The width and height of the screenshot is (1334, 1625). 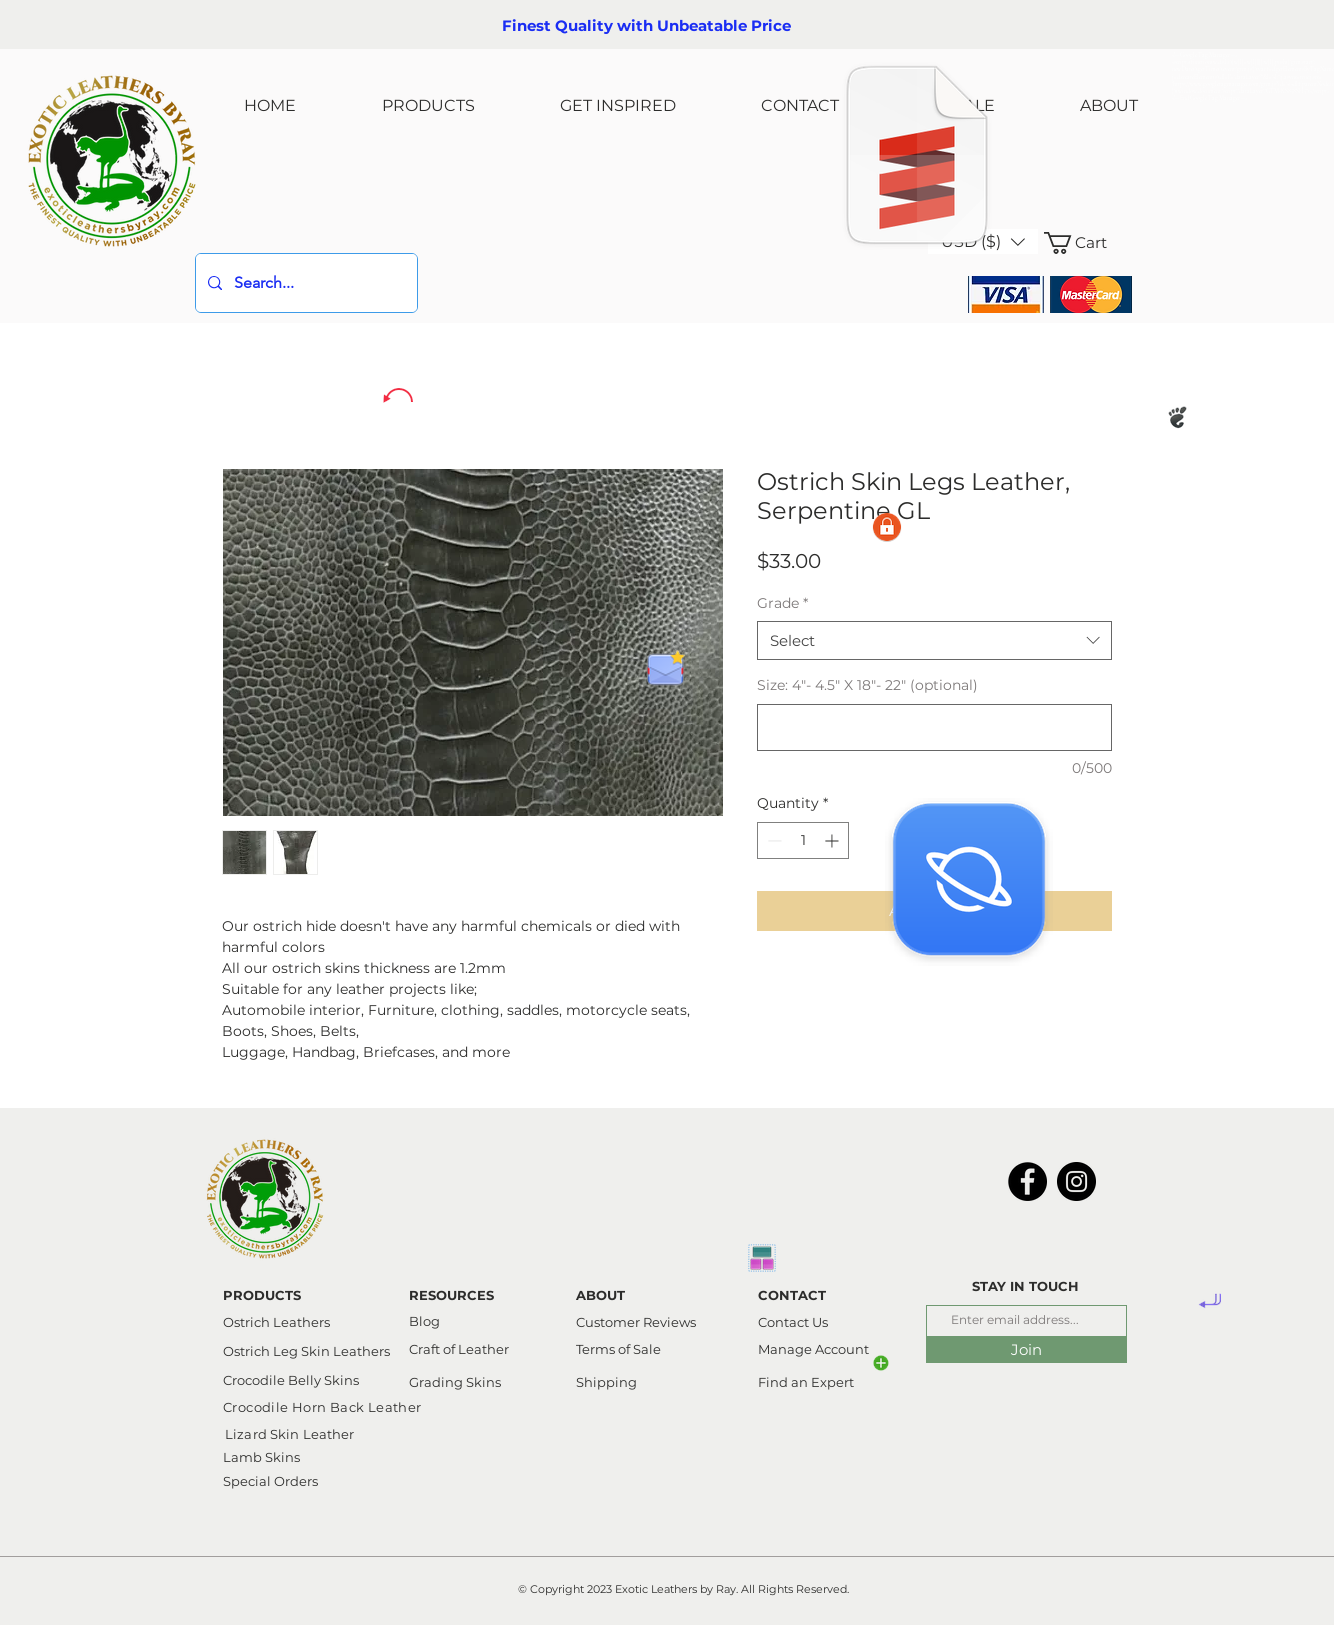 I want to click on undo the last action, so click(x=399, y=395).